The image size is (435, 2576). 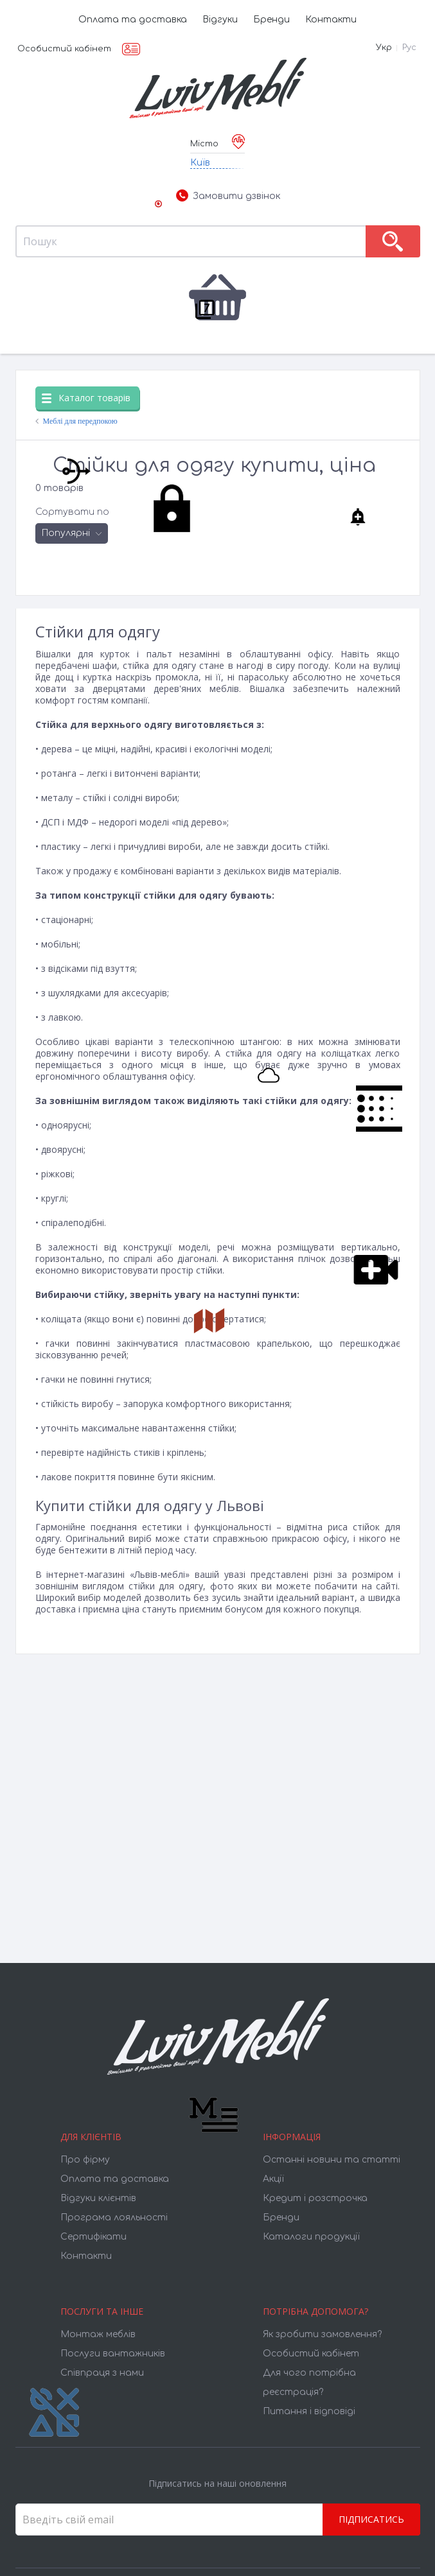 I want to click on open map view, so click(x=209, y=1320).